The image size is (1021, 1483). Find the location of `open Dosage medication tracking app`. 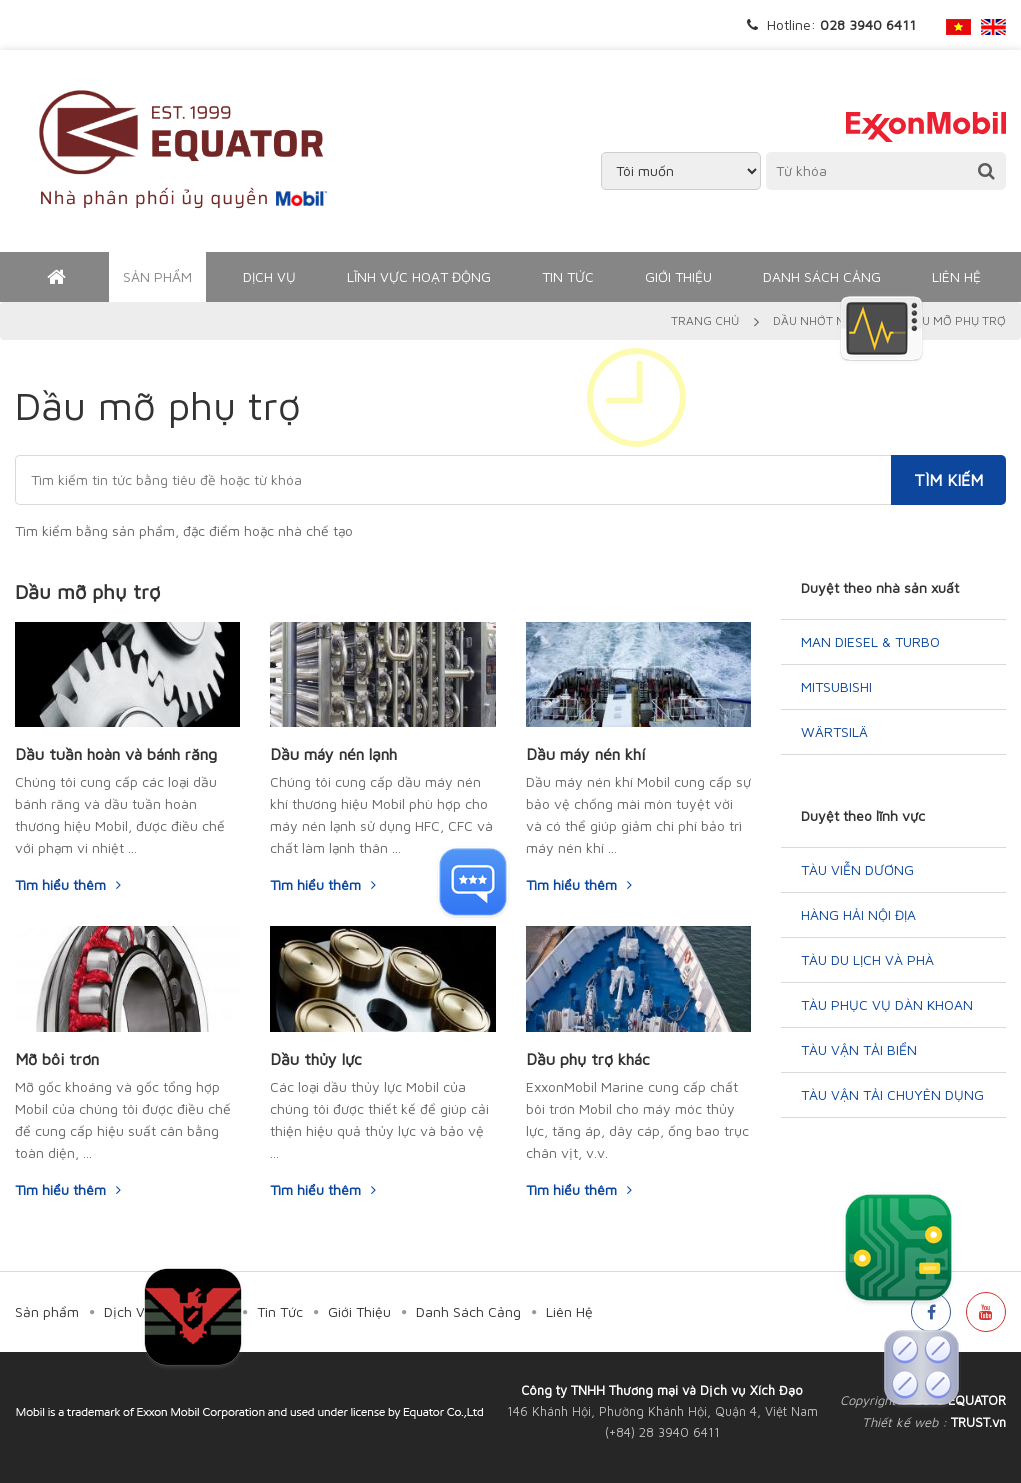

open Dosage medication tracking app is located at coordinates (921, 1367).